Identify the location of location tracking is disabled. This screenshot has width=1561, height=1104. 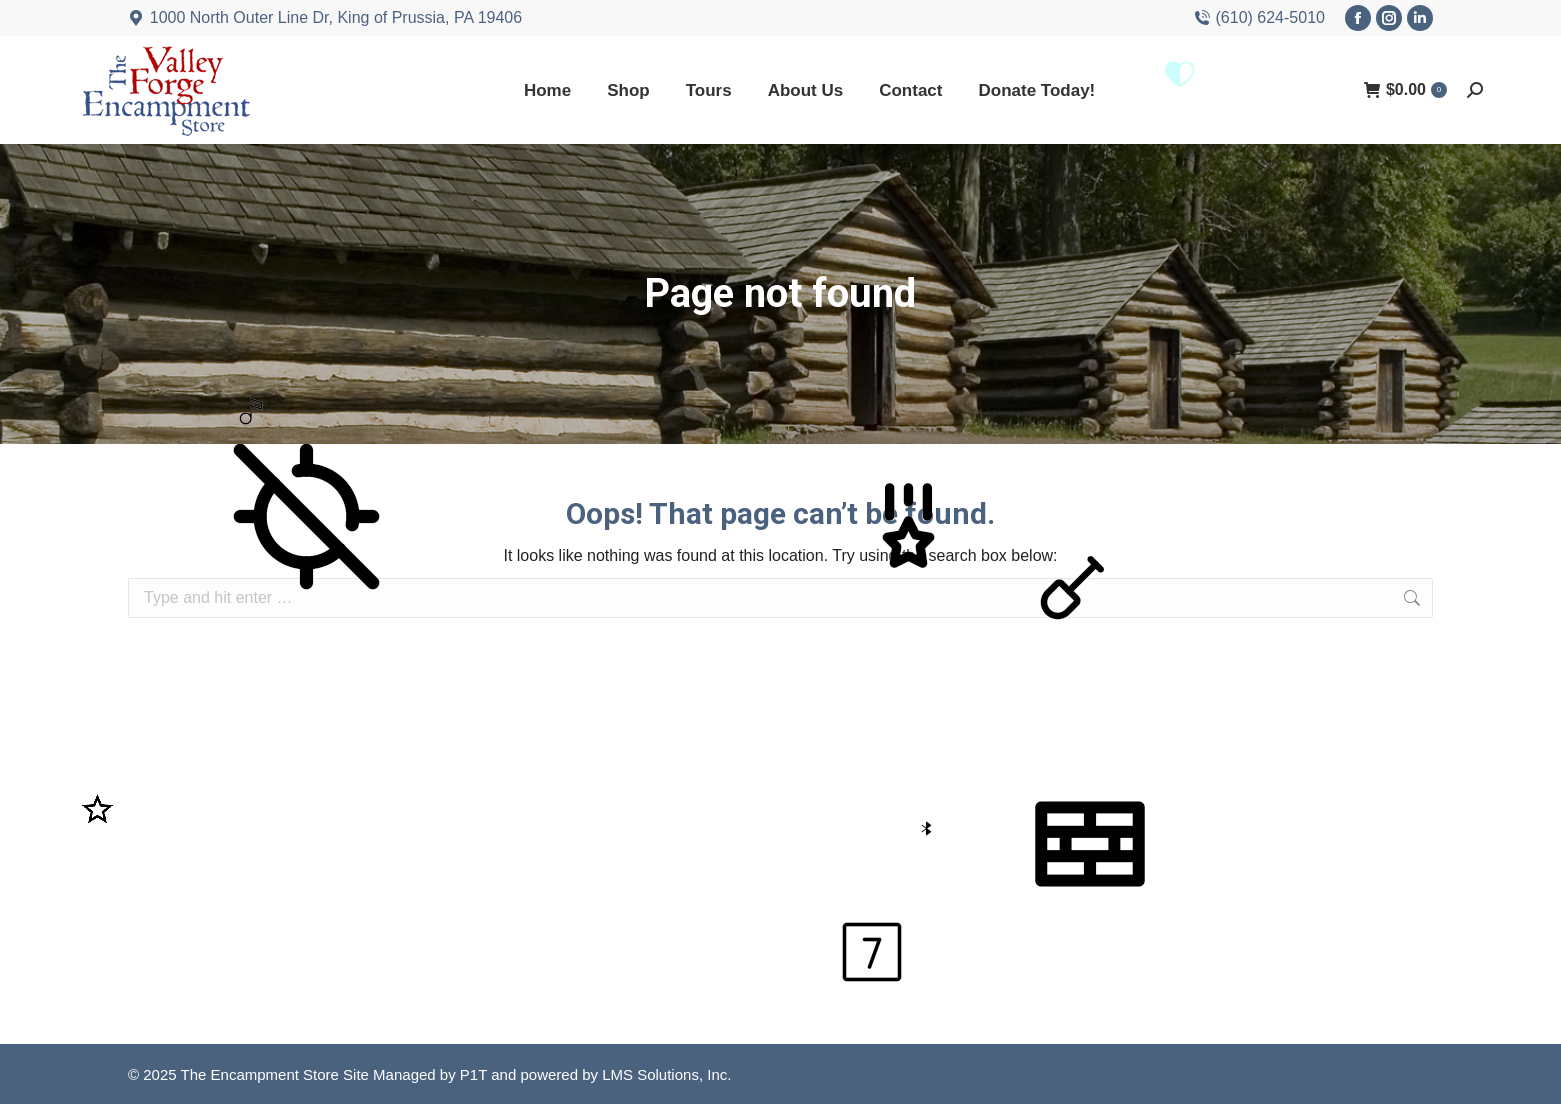
(306, 516).